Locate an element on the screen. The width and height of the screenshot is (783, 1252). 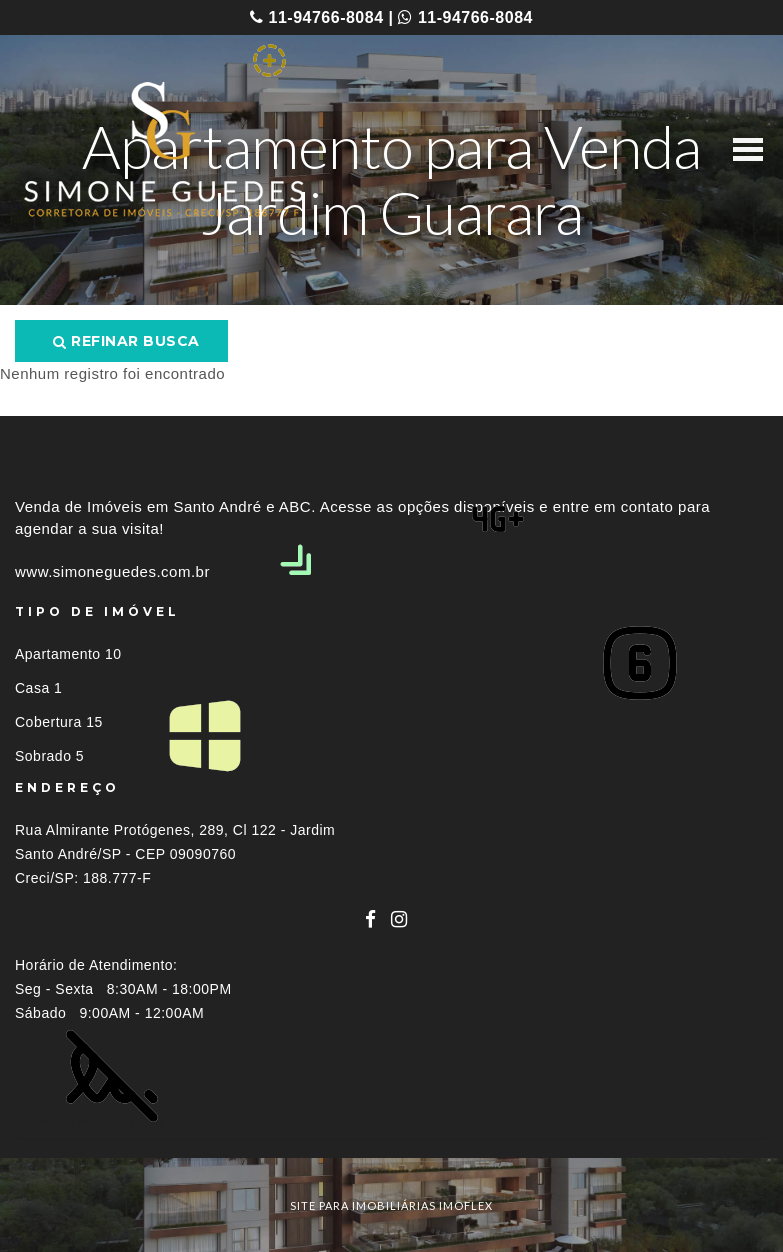
move or resize toward bottom-right corner is located at coordinates (298, 562).